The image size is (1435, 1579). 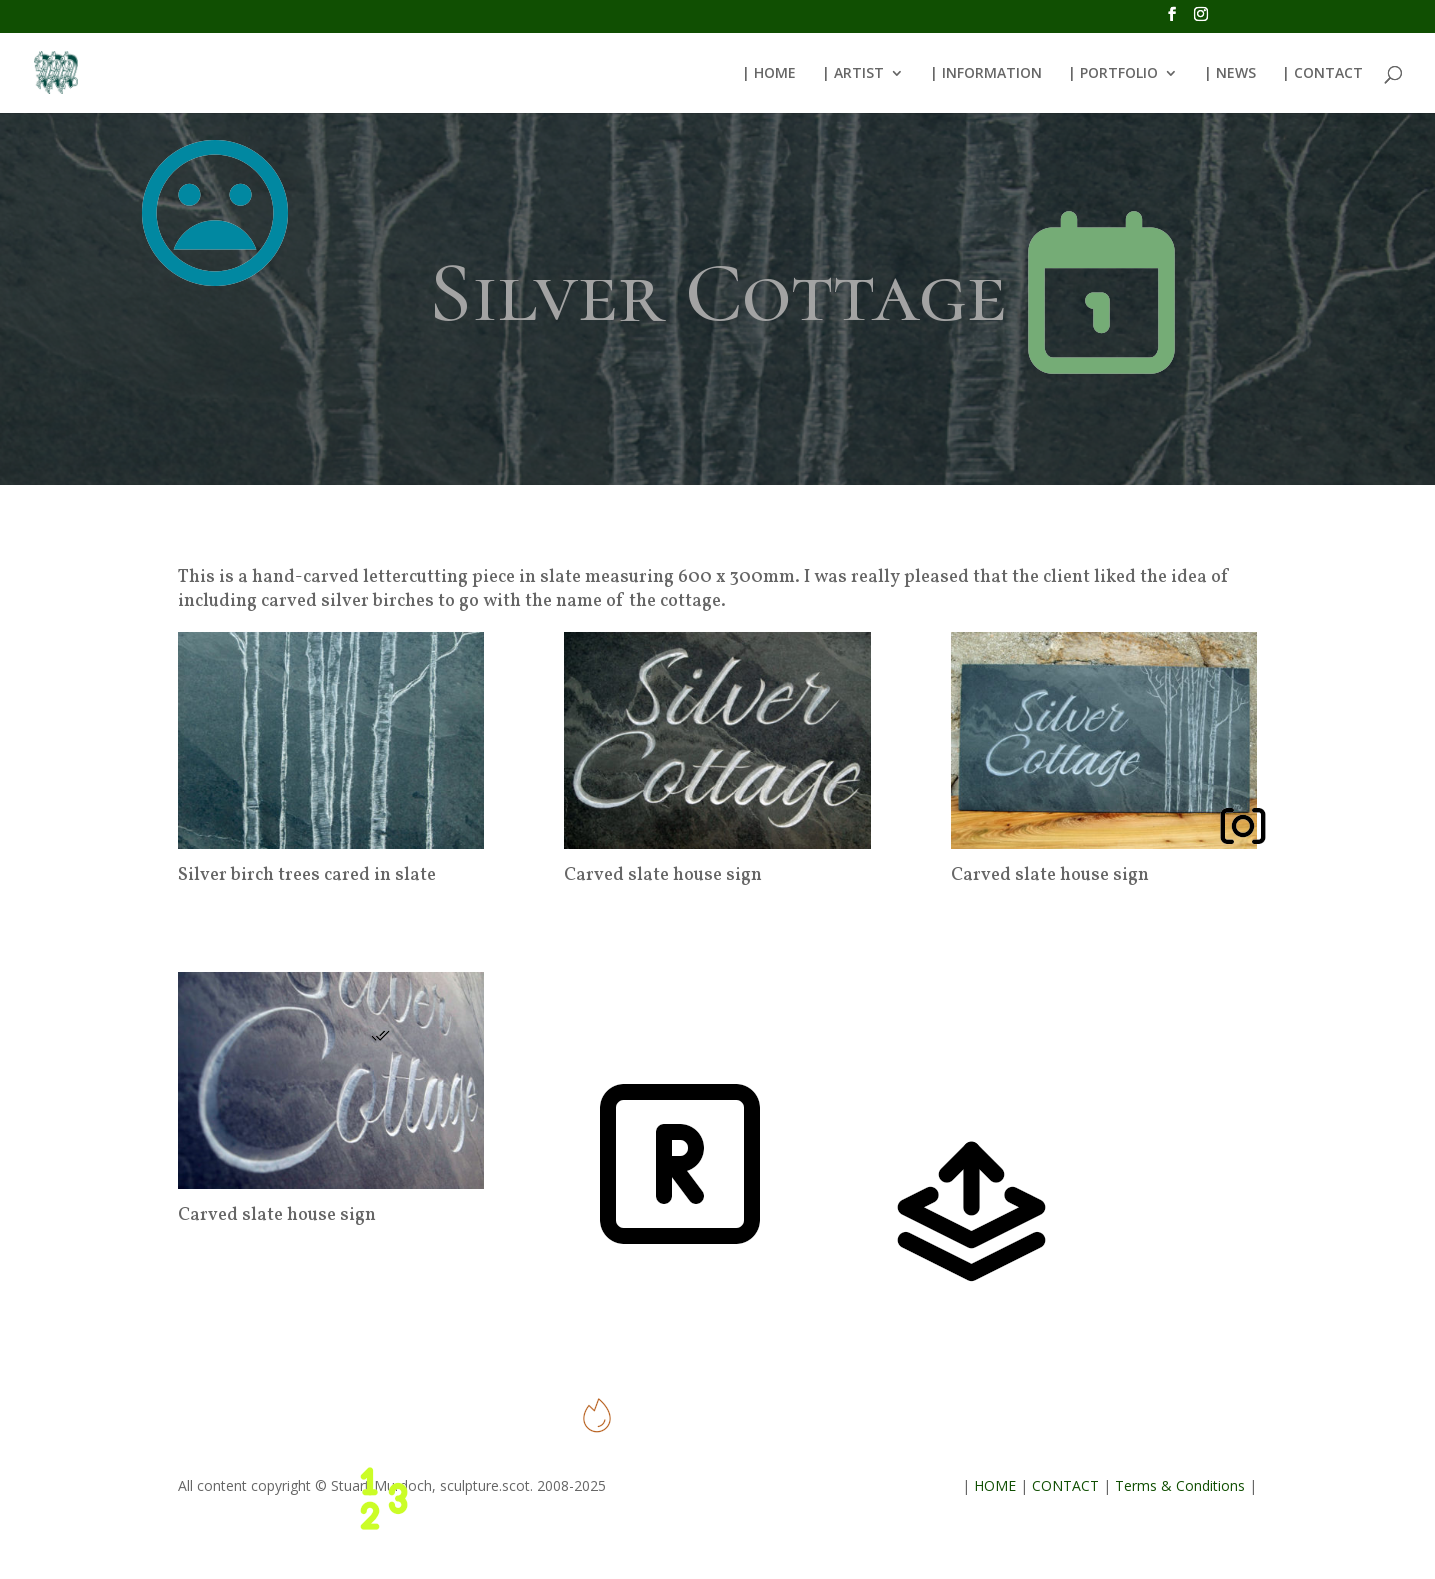 What do you see at coordinates (382, 1498) in the screenshot?
I see `access numbered list formatting` at bounding box center [382, 1498].